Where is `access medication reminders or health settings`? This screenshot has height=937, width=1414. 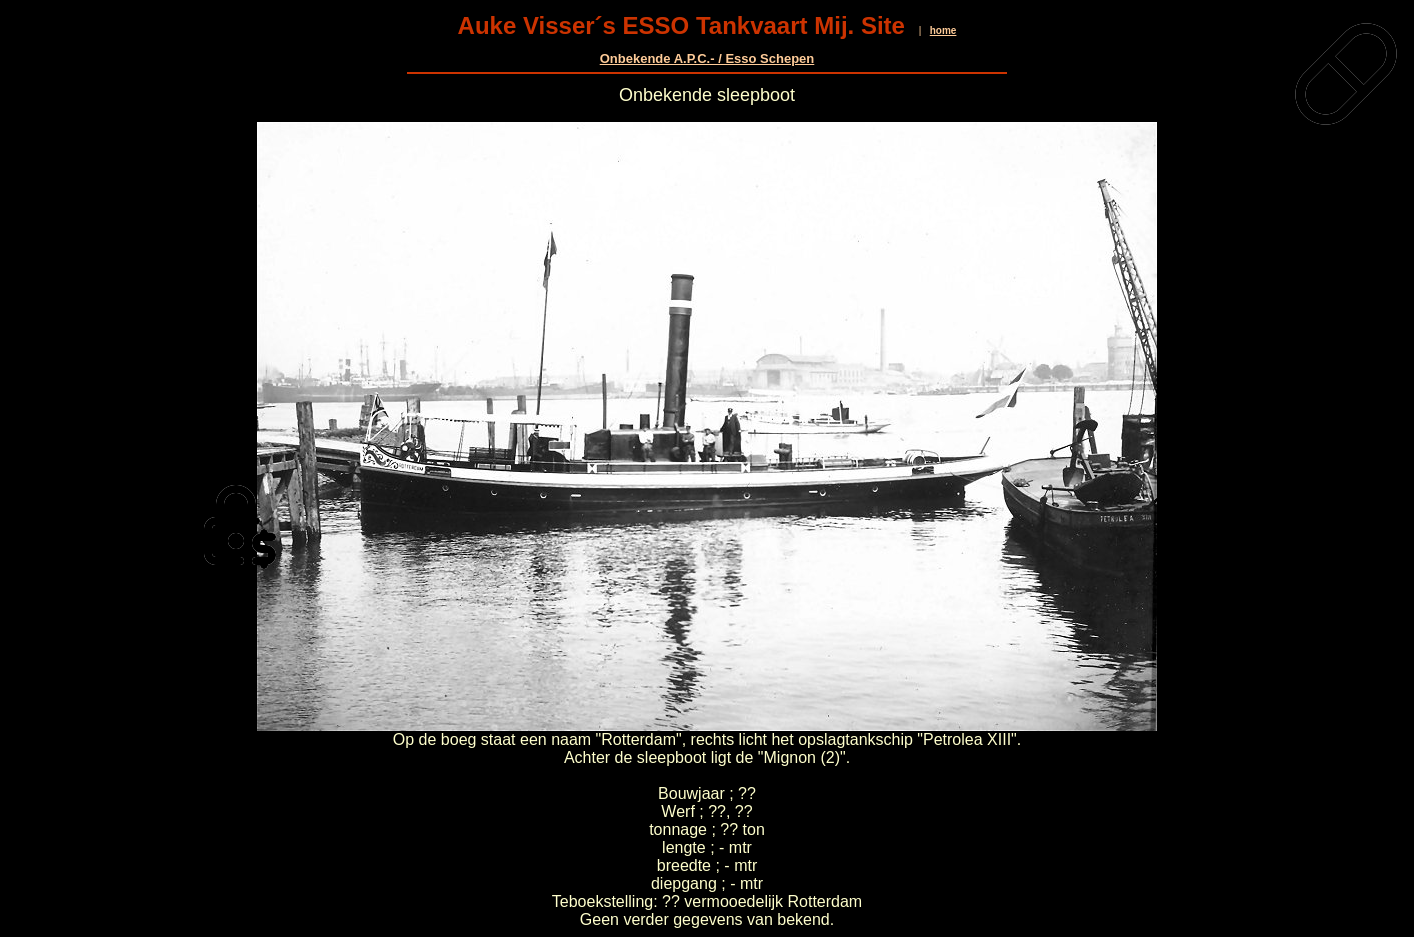
access medication reminders or health settings is located at coordinates (1346, 74).